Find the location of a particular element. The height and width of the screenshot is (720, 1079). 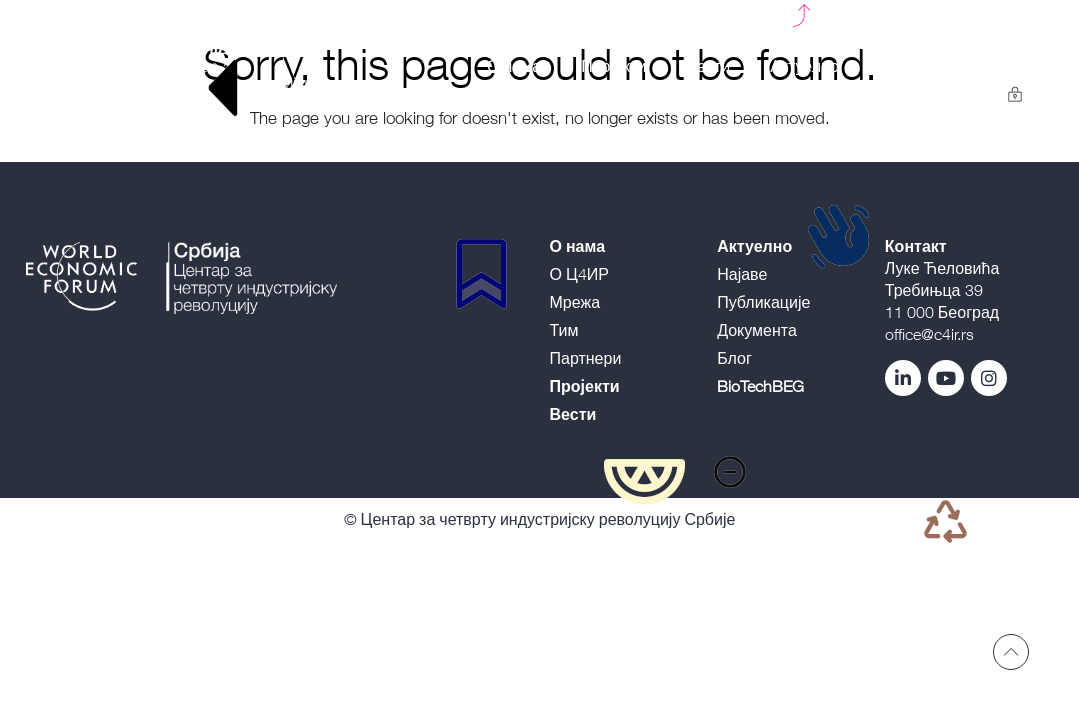

navigate to the previous item or page is located at coordinates (223, 88).